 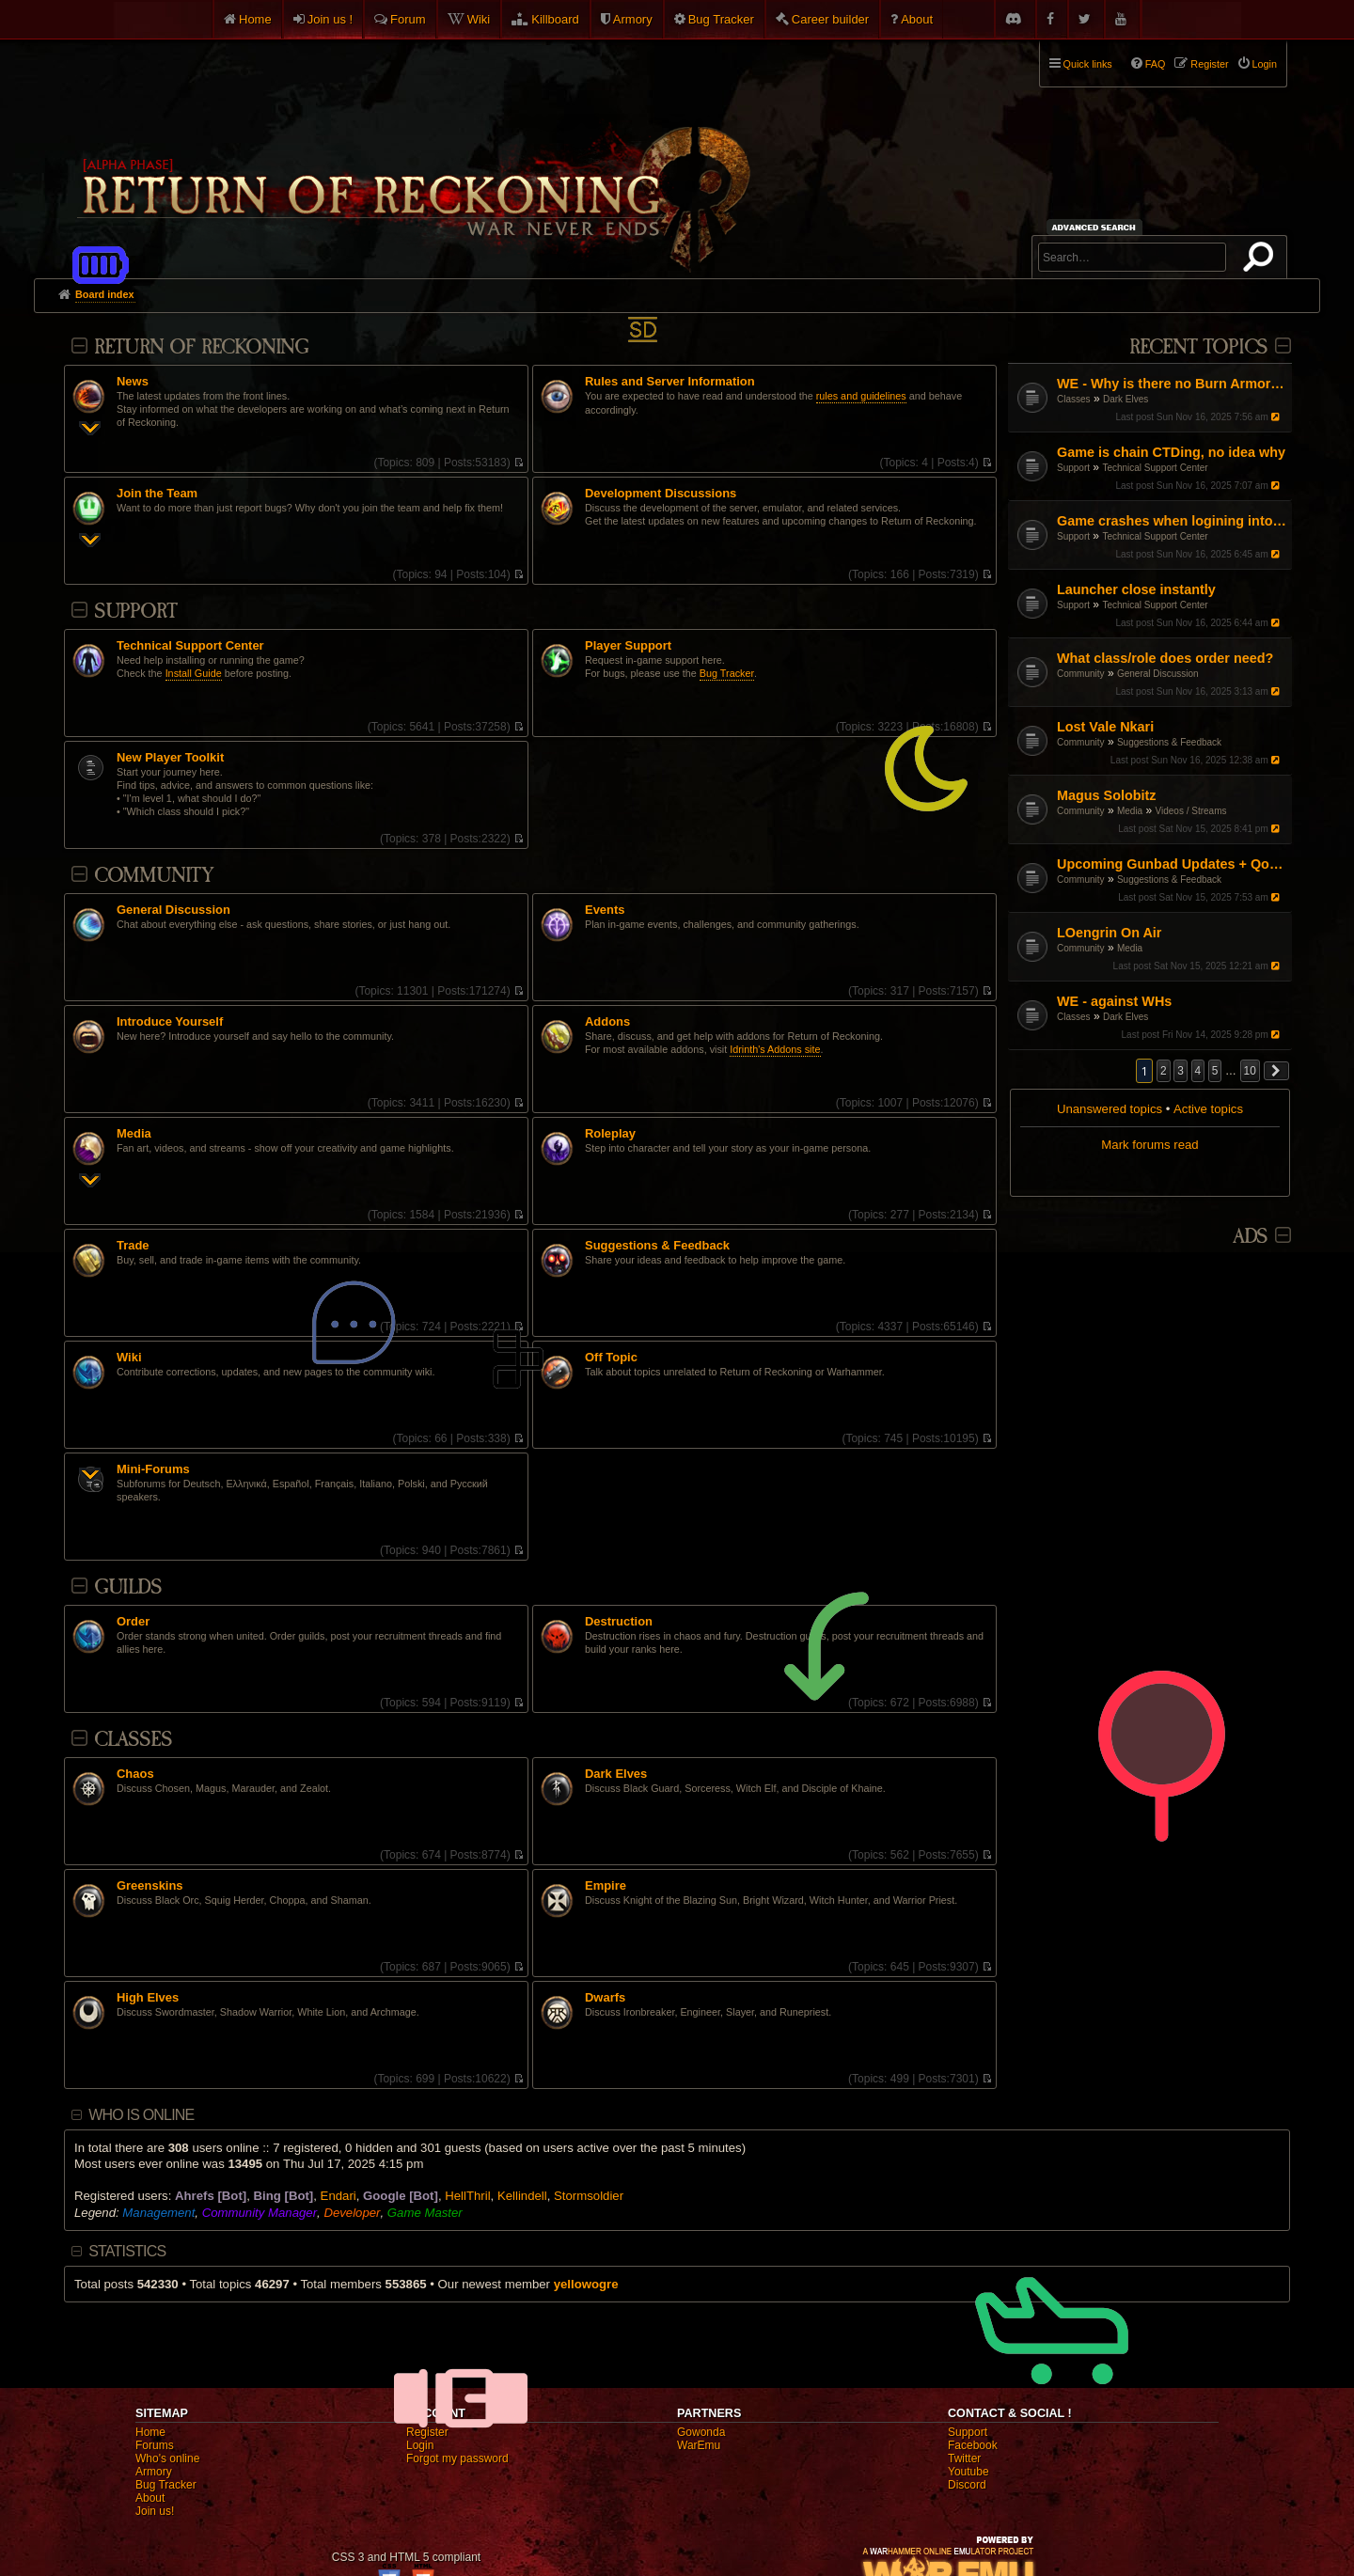 What do you see at coordinates (101, 265) in the screenshot?
I see `indicates full or nearly full battery level` at bounding box center [101, 265].